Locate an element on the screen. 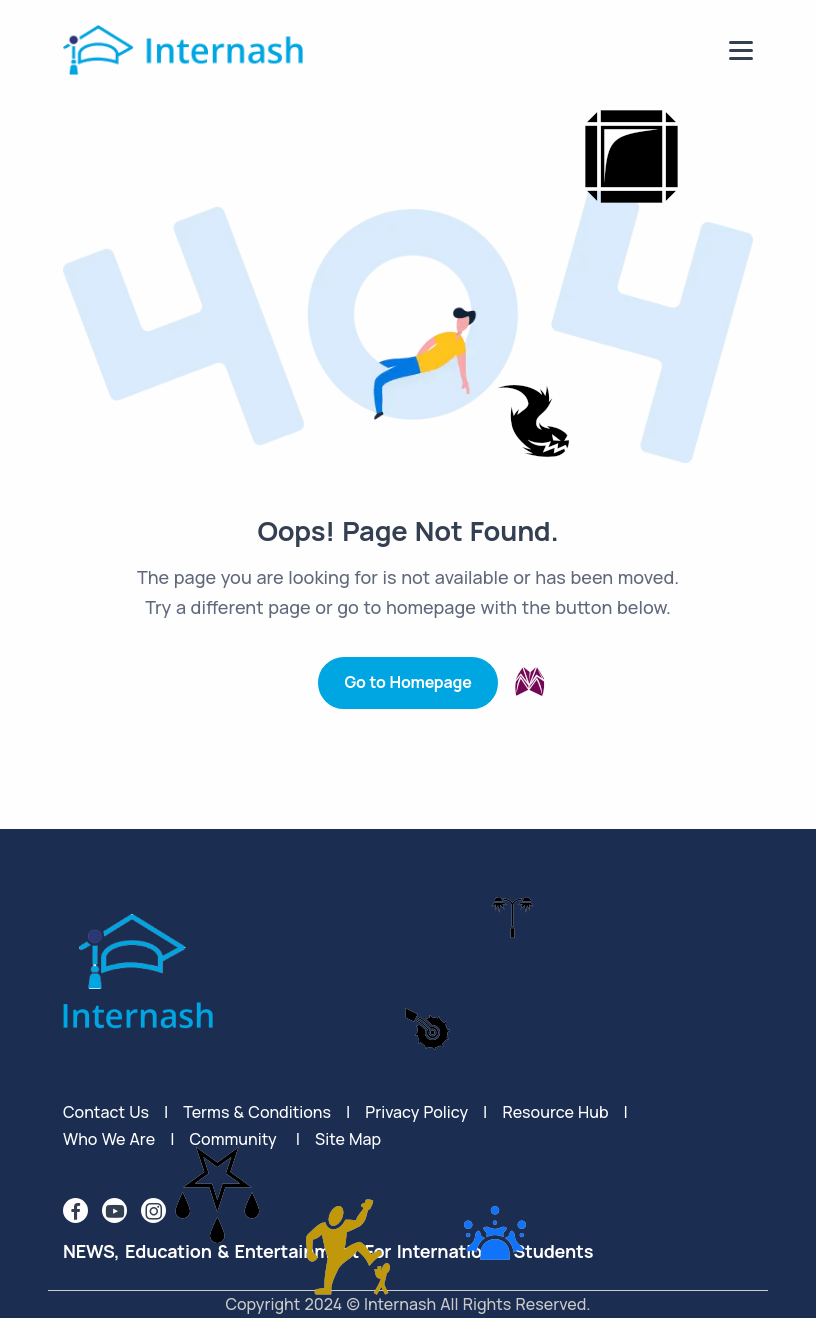 This screenshot has width=816, height=1318. play a fortune teller or paper folding game is located at coordinates (529, 681).